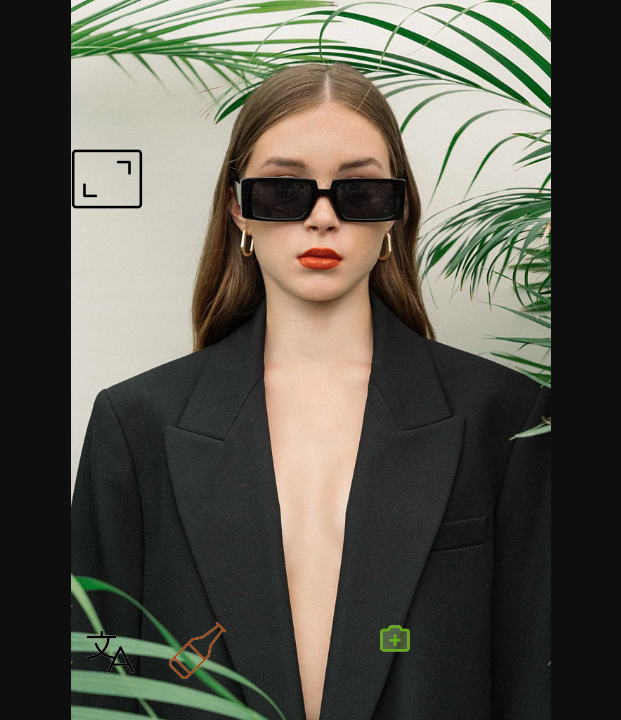 This screenshot has height=720, width=621. I want to click on translate text to another language, so click(108, 652).